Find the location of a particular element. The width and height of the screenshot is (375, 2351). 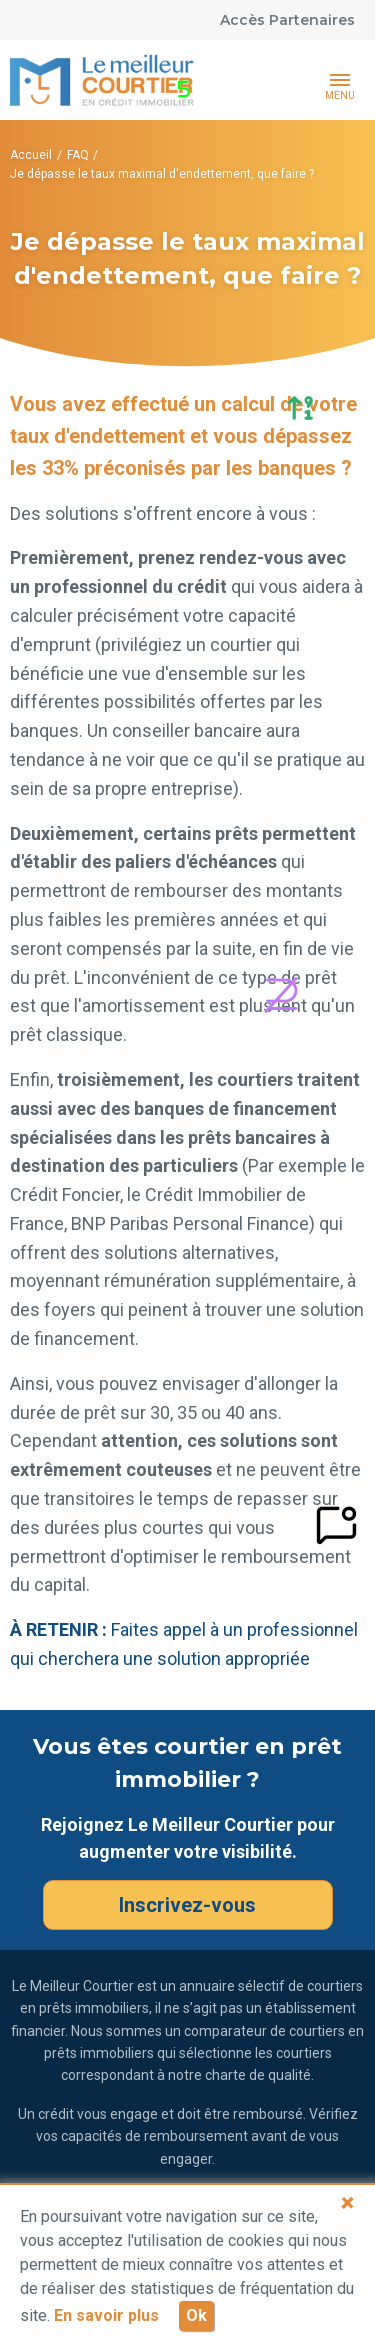

indicates the number five in a list or count is located at coordinates (184, 89).